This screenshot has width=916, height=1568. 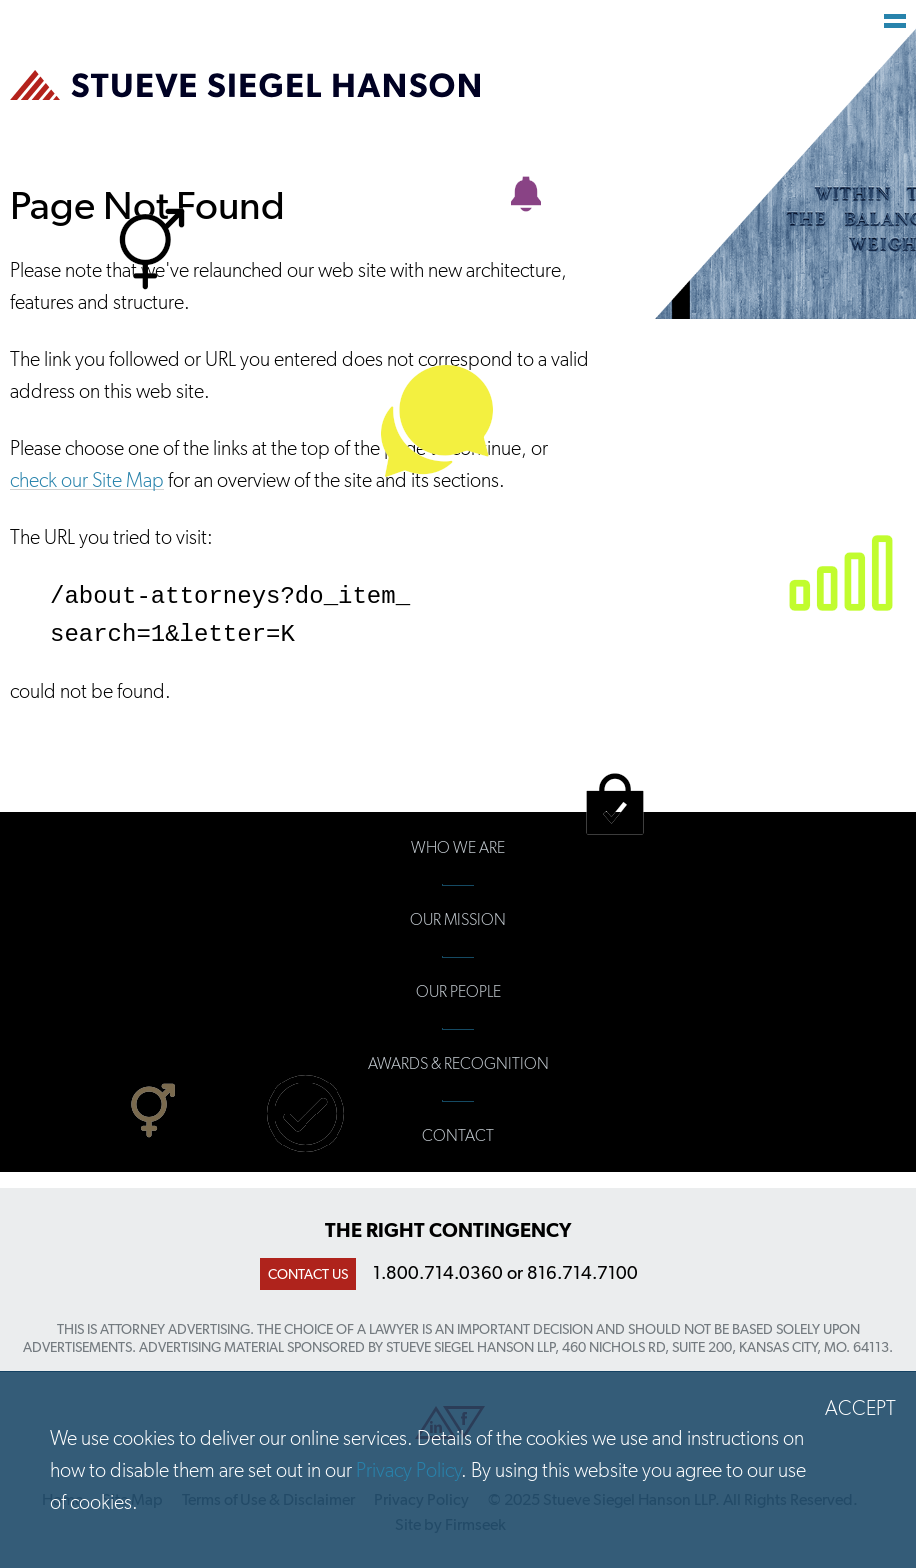 What do you see at coordinates (437, 421) in the screenshot?
I see `open messaging or chat` at bounding box center [437, 421].